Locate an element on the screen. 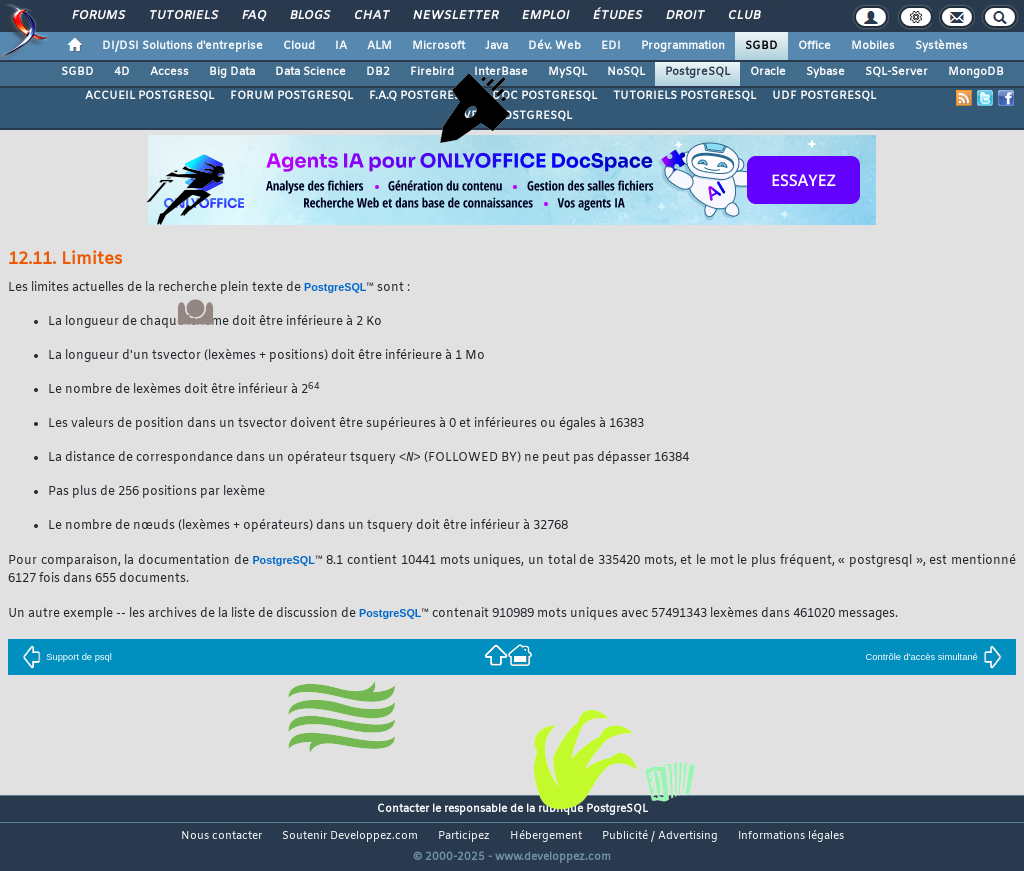 The image size is (1024, 871). indicates a speed or agility-based game mode is located at coordinates (185, 193).